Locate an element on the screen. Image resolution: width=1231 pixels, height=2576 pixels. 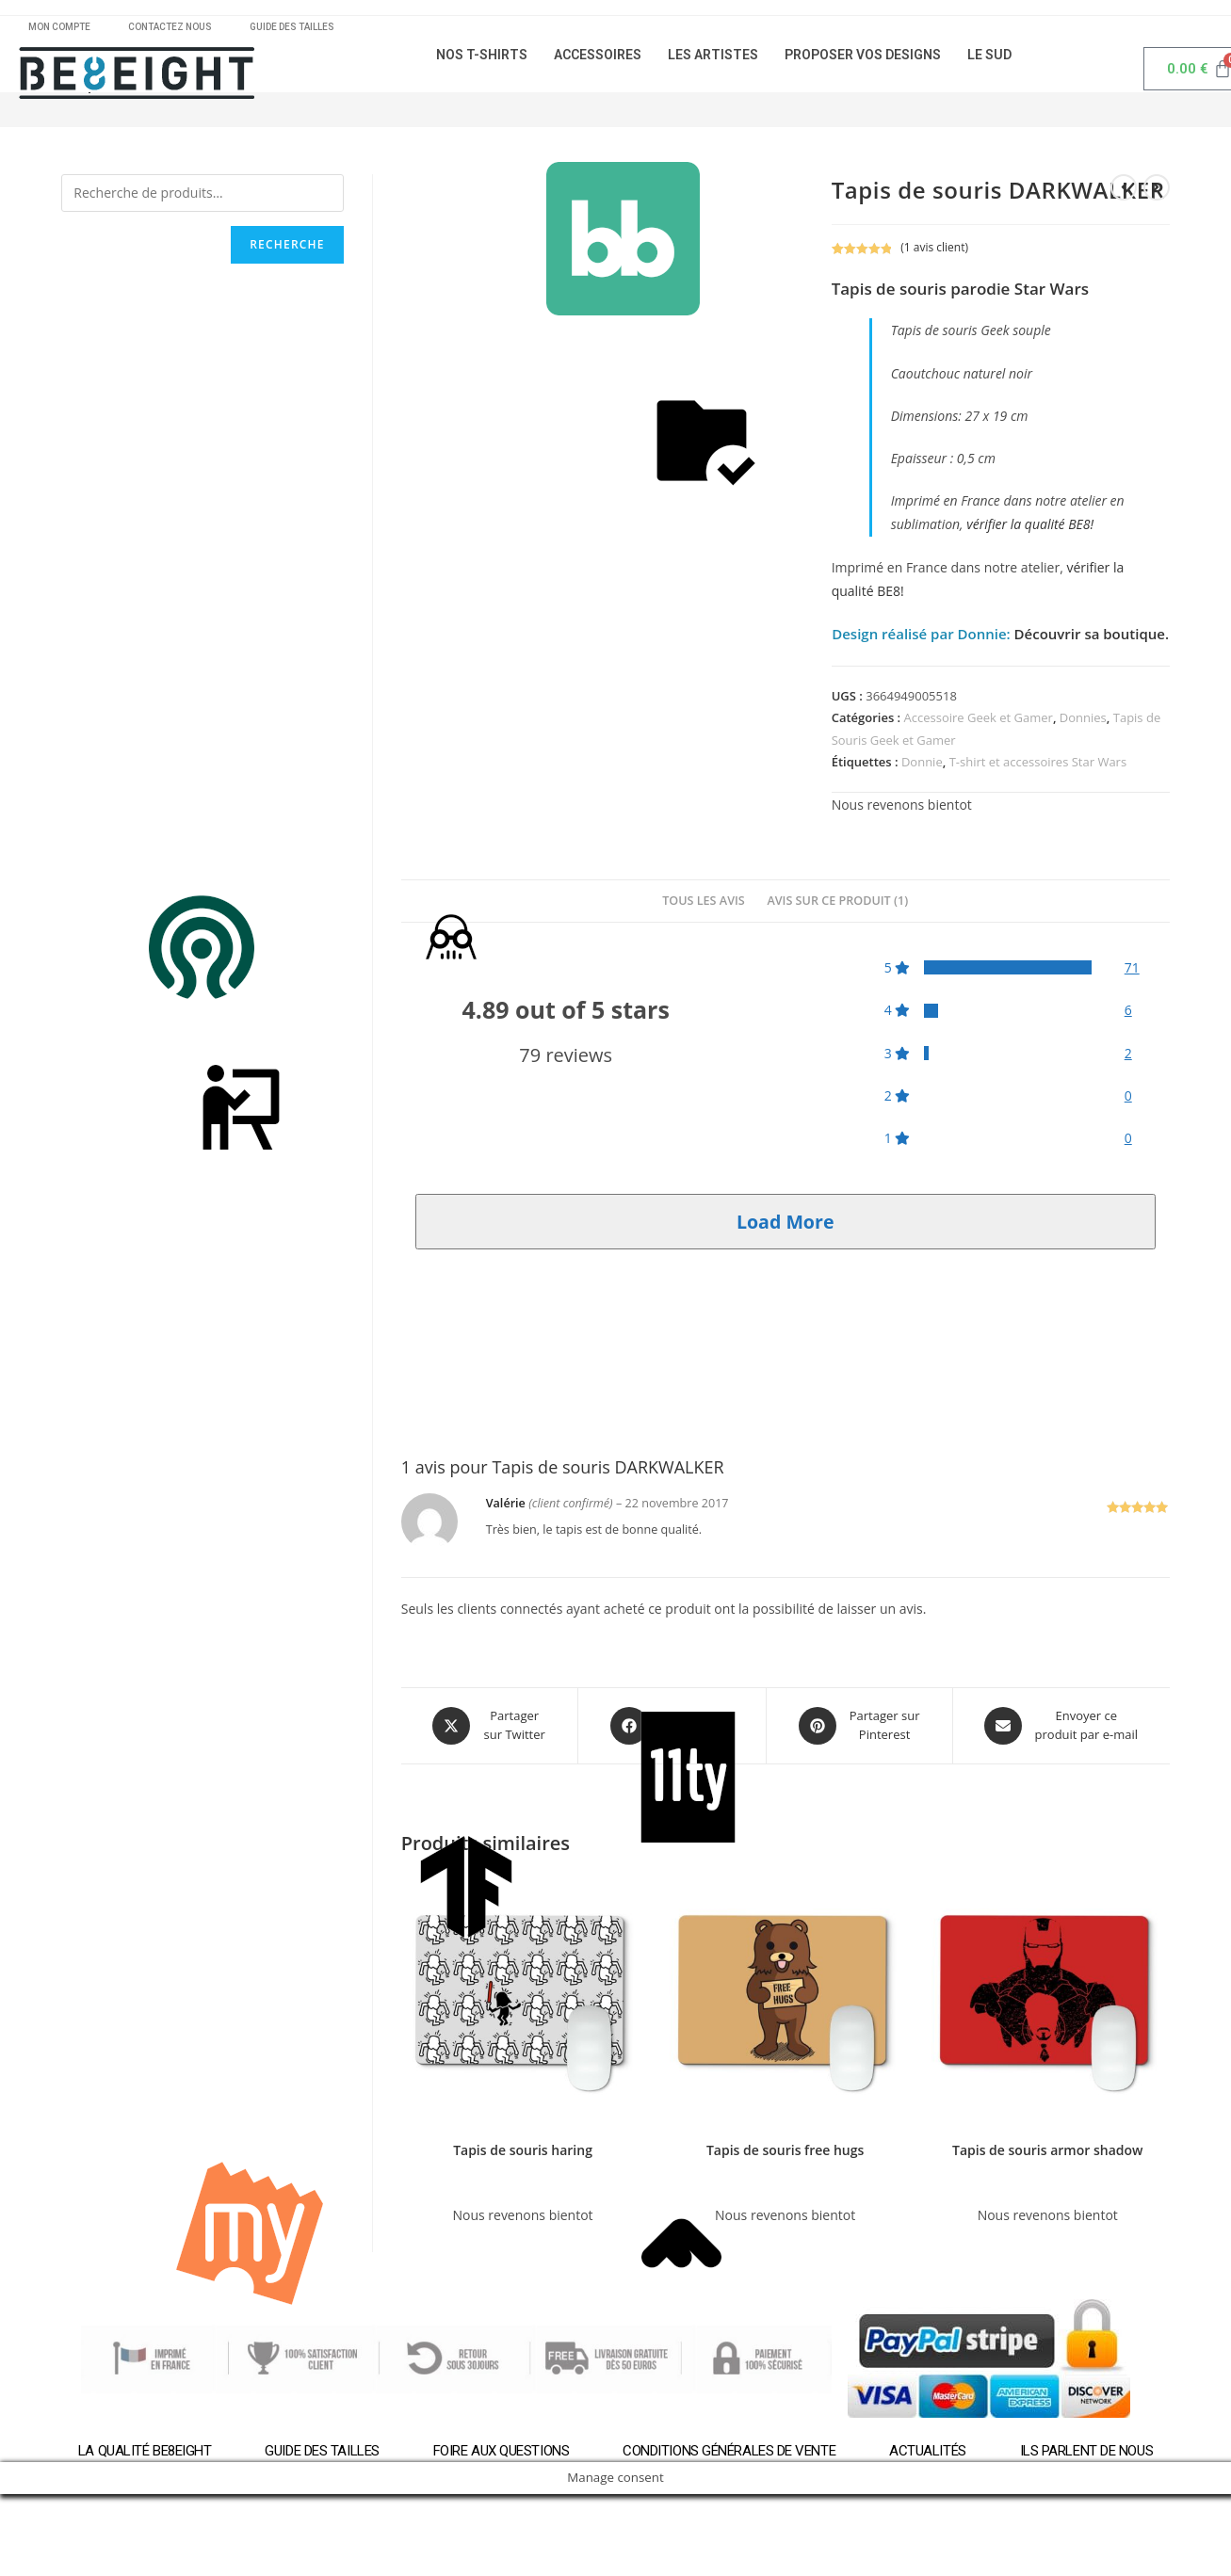
ceph distributed storage platform logo is located at coordinates (202, 947).